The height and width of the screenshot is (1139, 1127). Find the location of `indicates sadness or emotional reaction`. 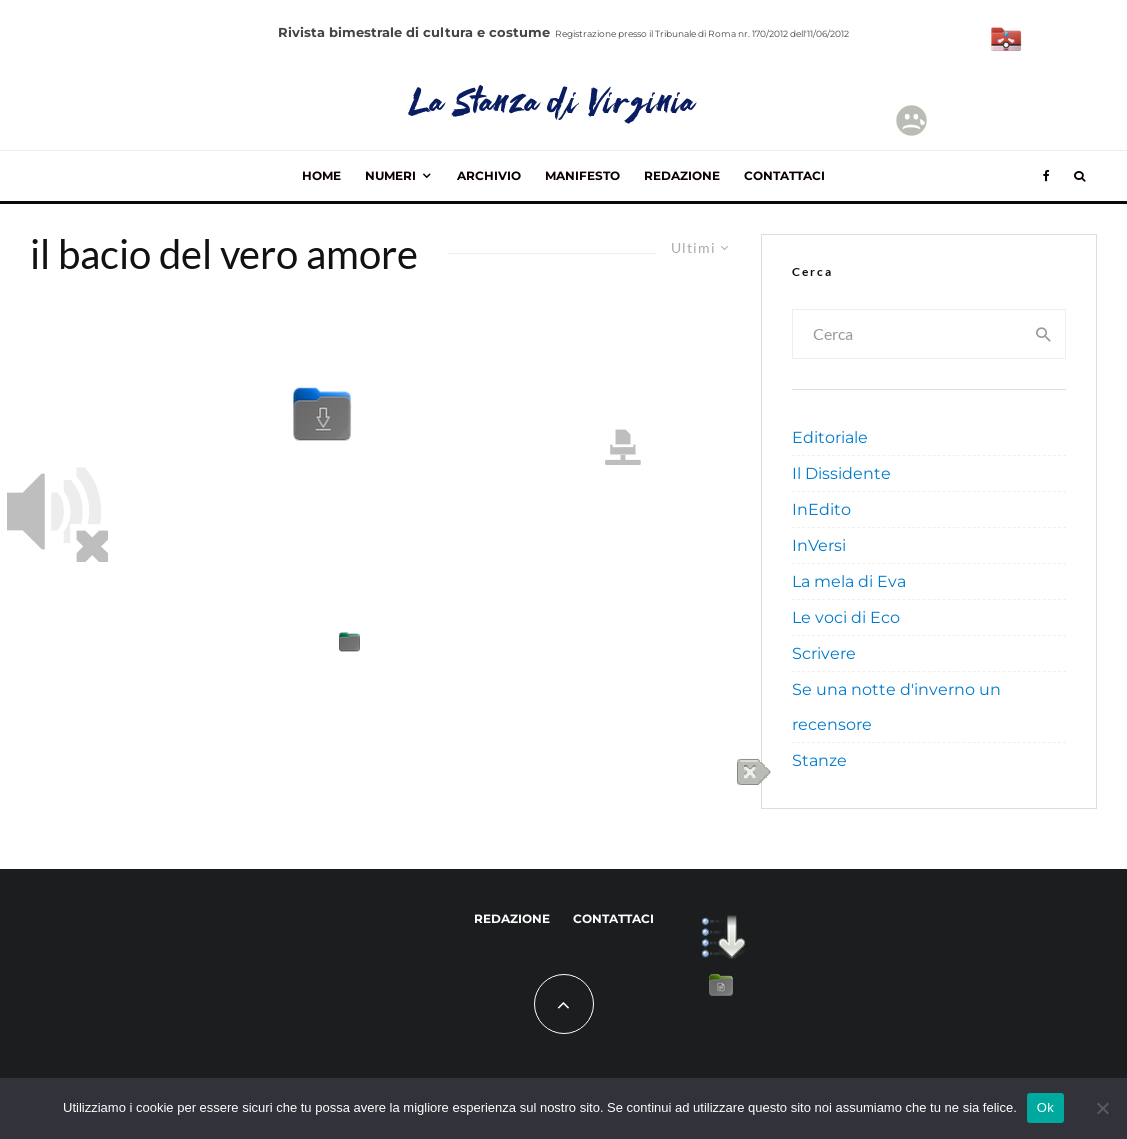

indicates sadness or emotional reaction is located at coordinates (911, 120).